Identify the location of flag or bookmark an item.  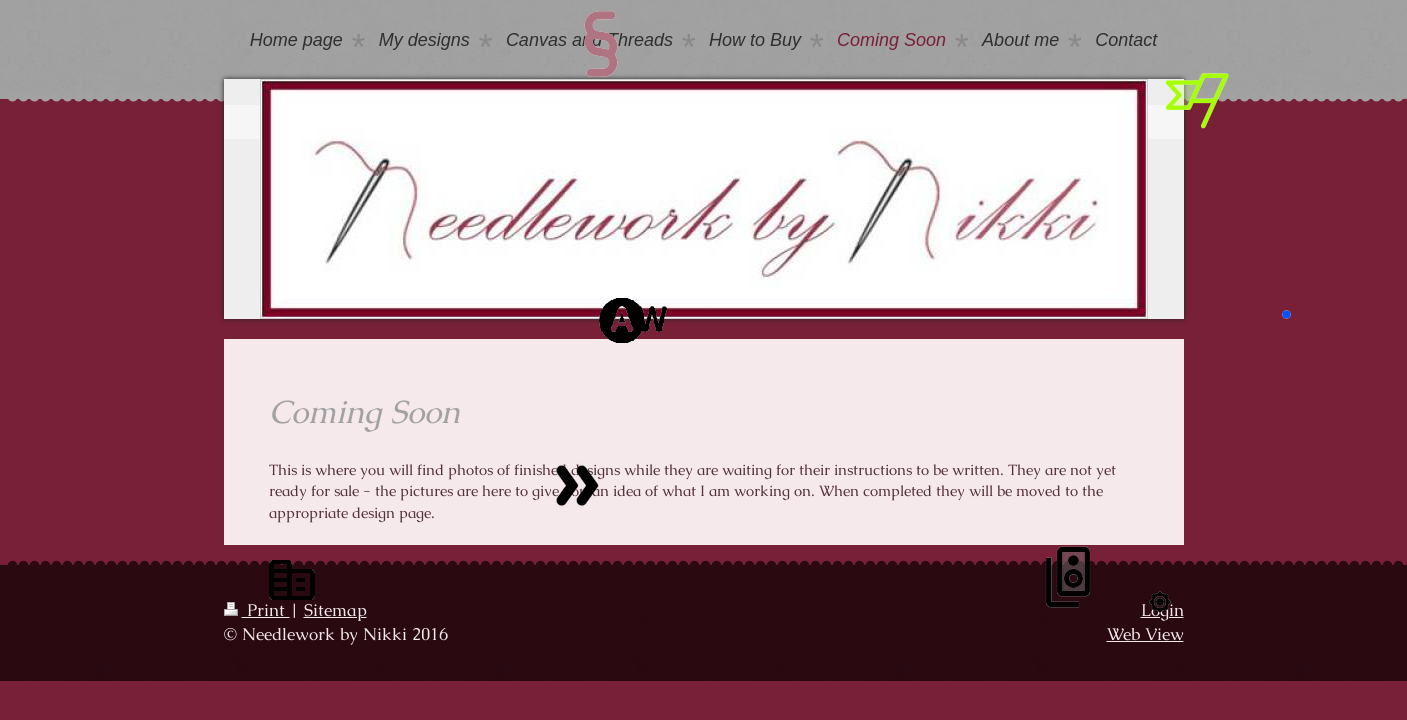
(1196, 98).